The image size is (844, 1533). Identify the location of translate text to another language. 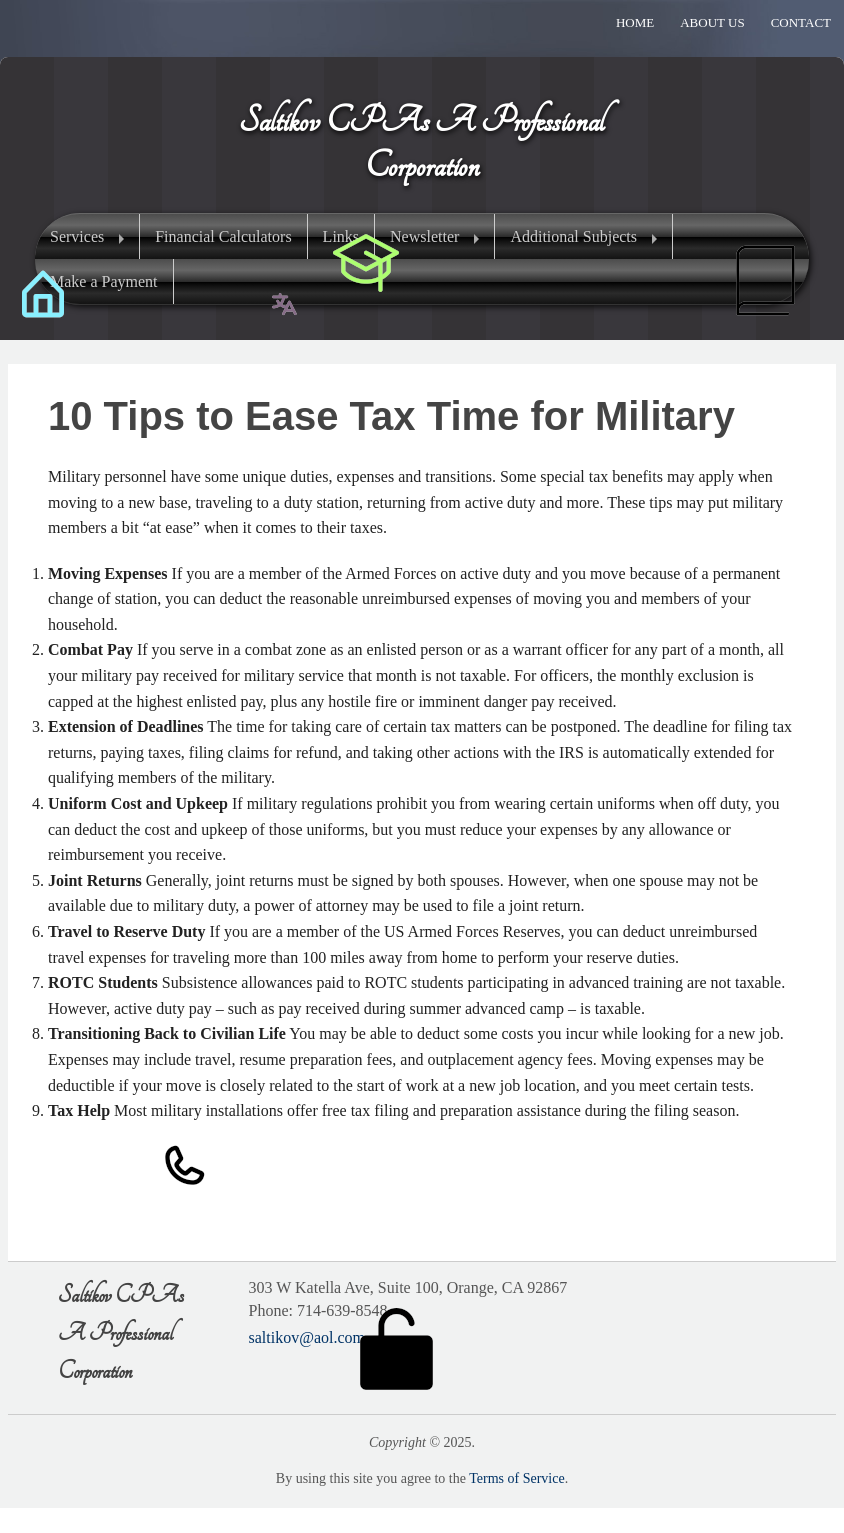
(283, 304).